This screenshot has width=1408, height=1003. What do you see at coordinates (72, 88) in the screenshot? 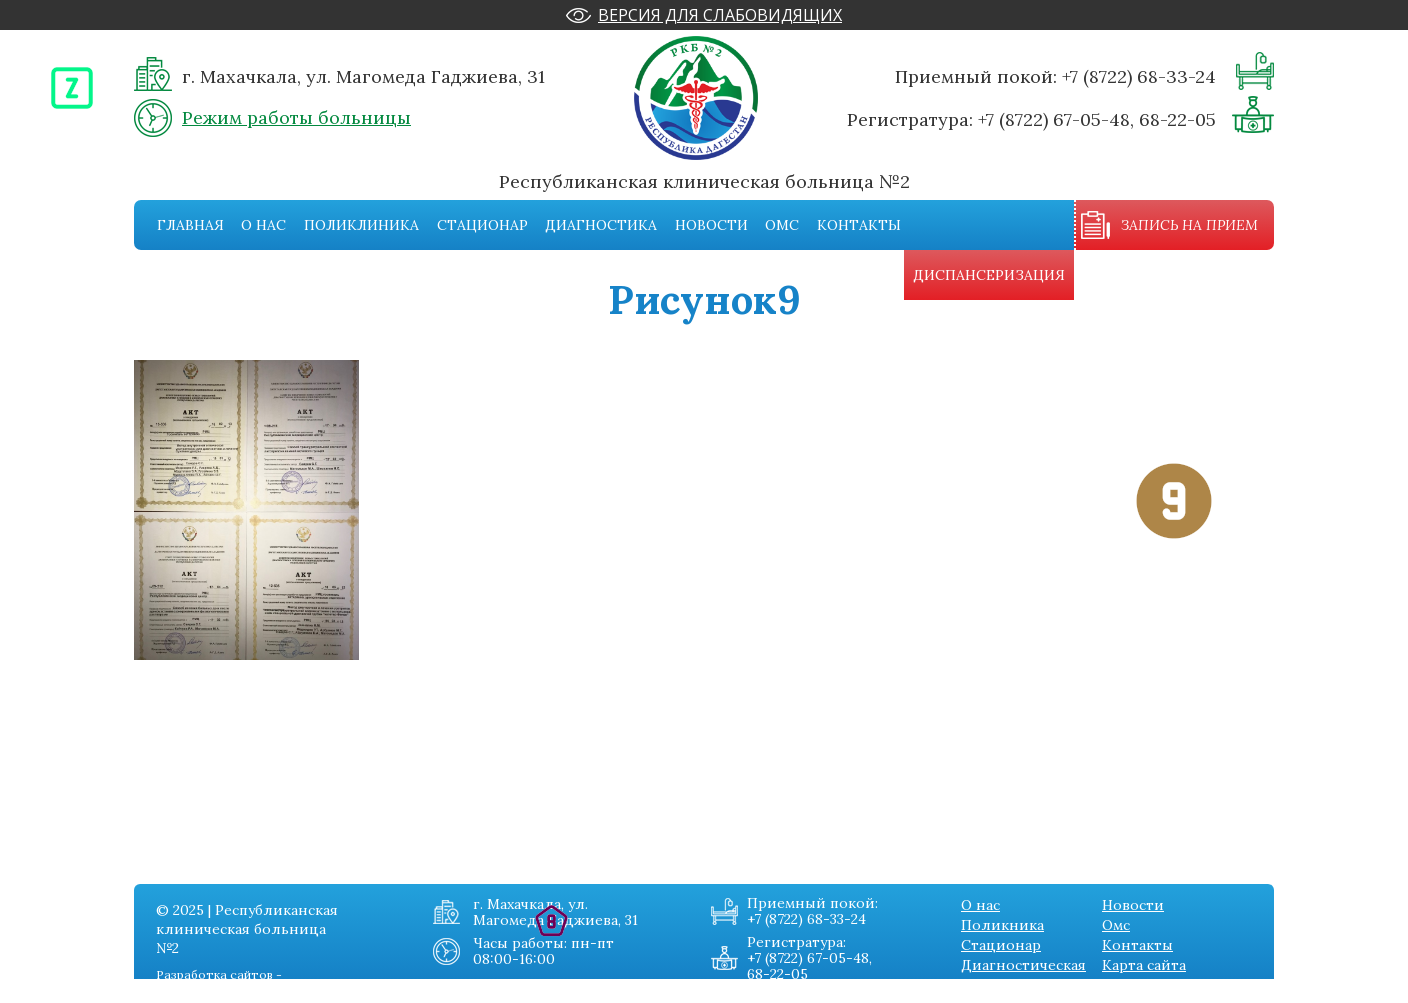
I see `alphabetical sorting option (Z)` at bounding box center [72, 88].